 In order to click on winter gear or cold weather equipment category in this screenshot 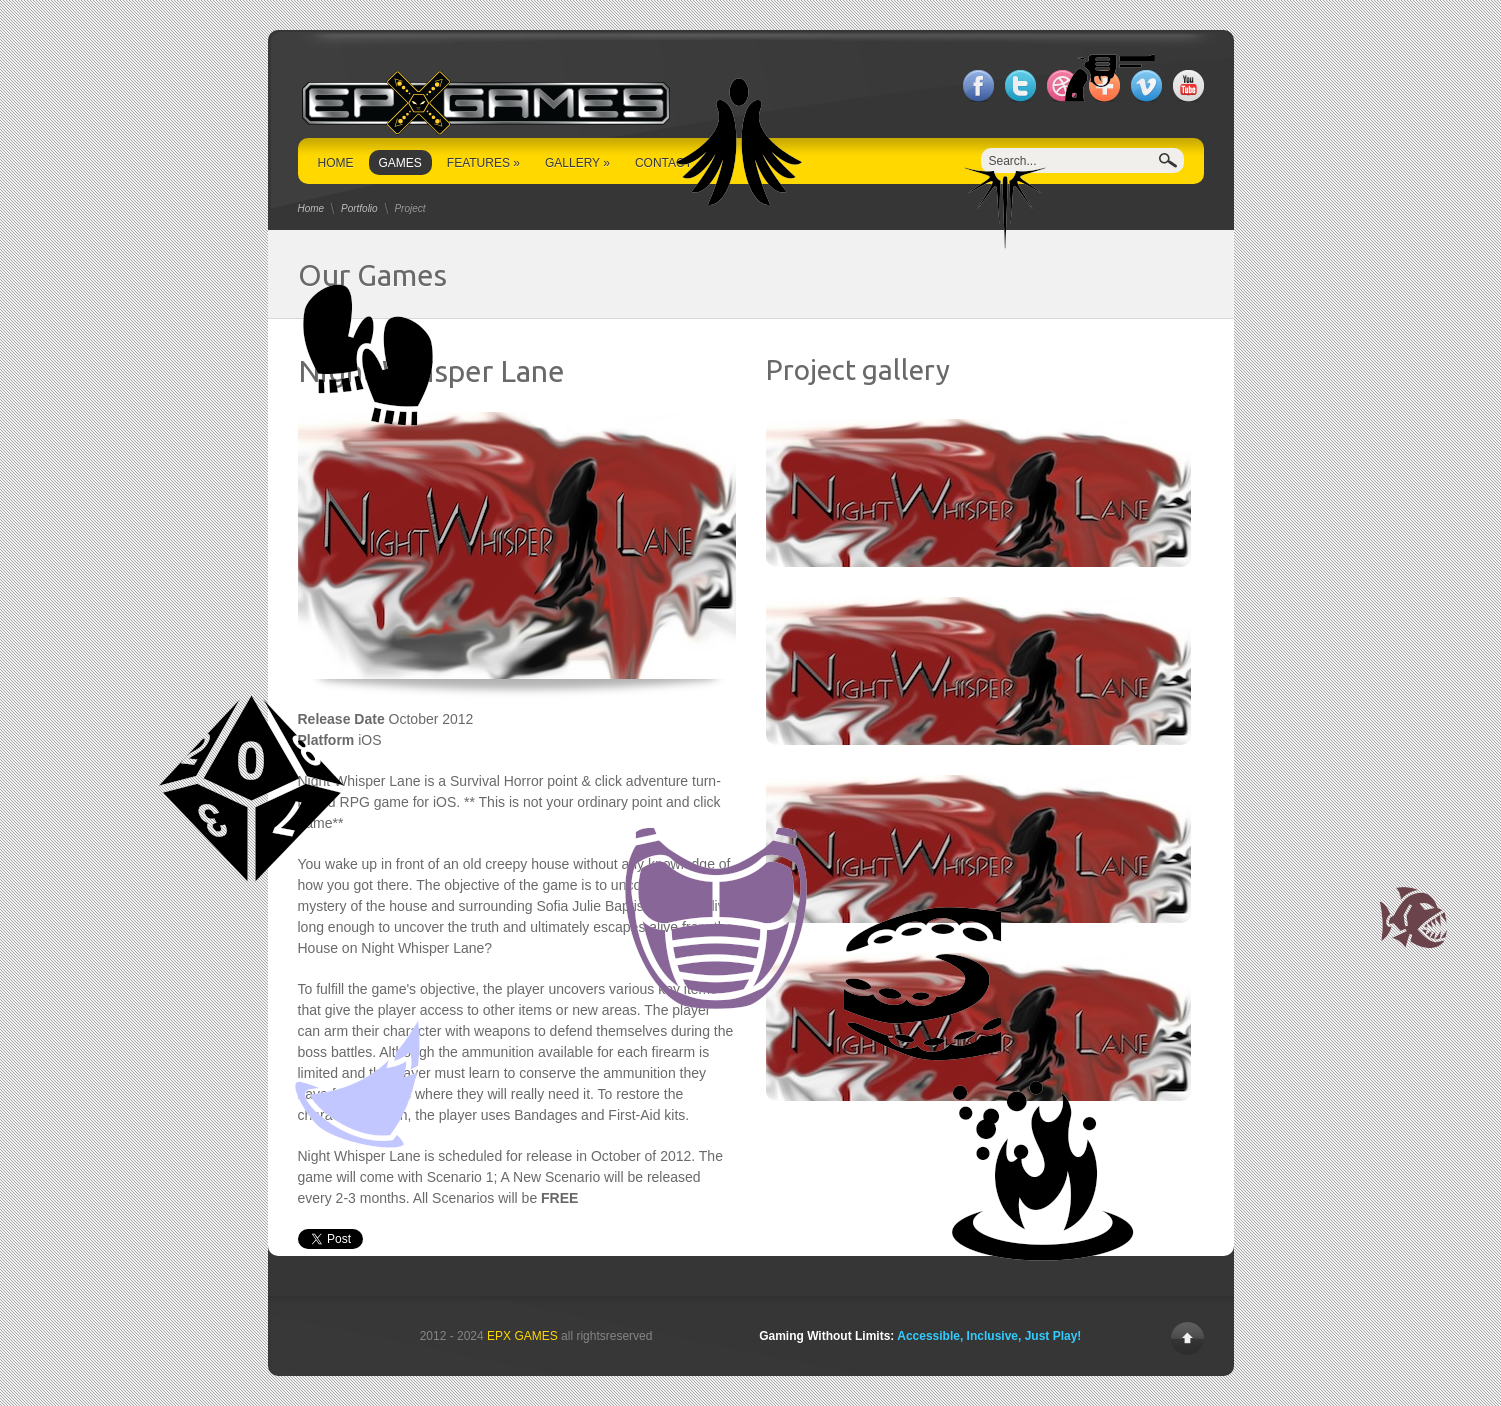, I will do `click(368, 355)`.